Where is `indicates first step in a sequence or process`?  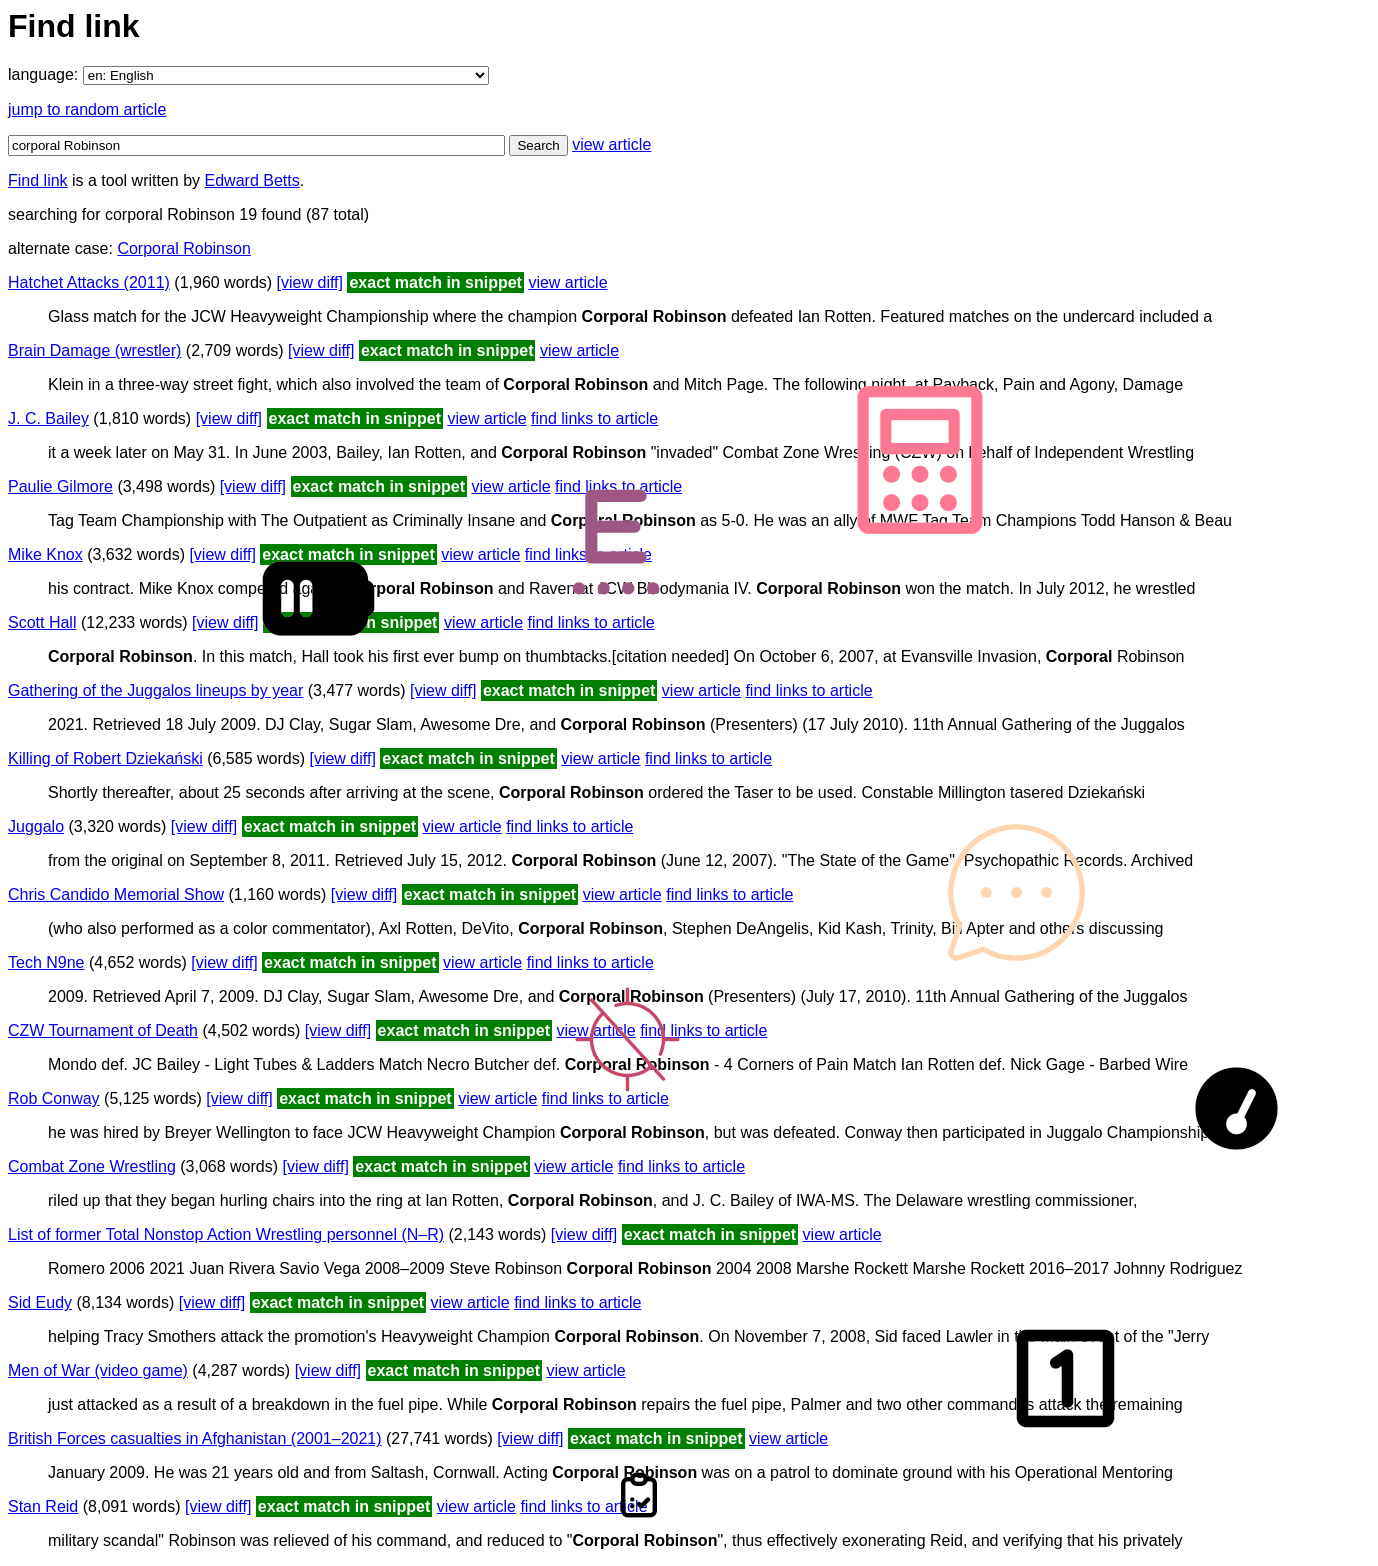
indicates first step in a sequence or process is located at coordinates (1065, 1378).